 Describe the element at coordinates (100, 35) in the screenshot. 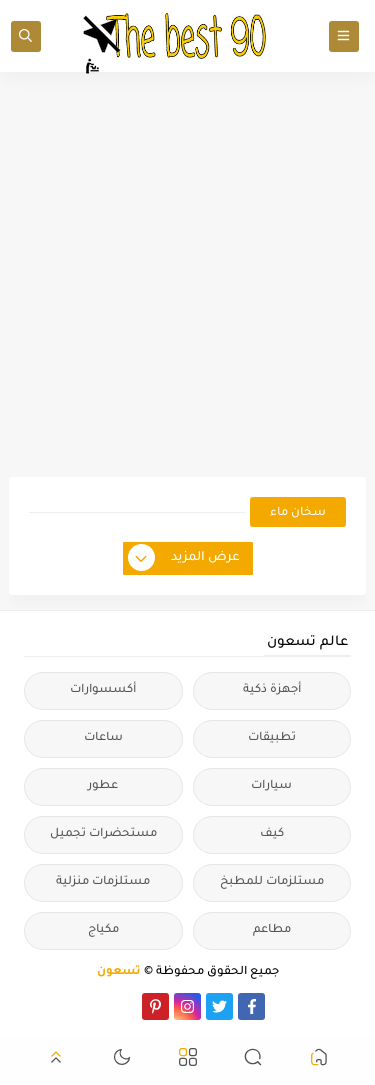

I see `location sharing is disabled` at that location.